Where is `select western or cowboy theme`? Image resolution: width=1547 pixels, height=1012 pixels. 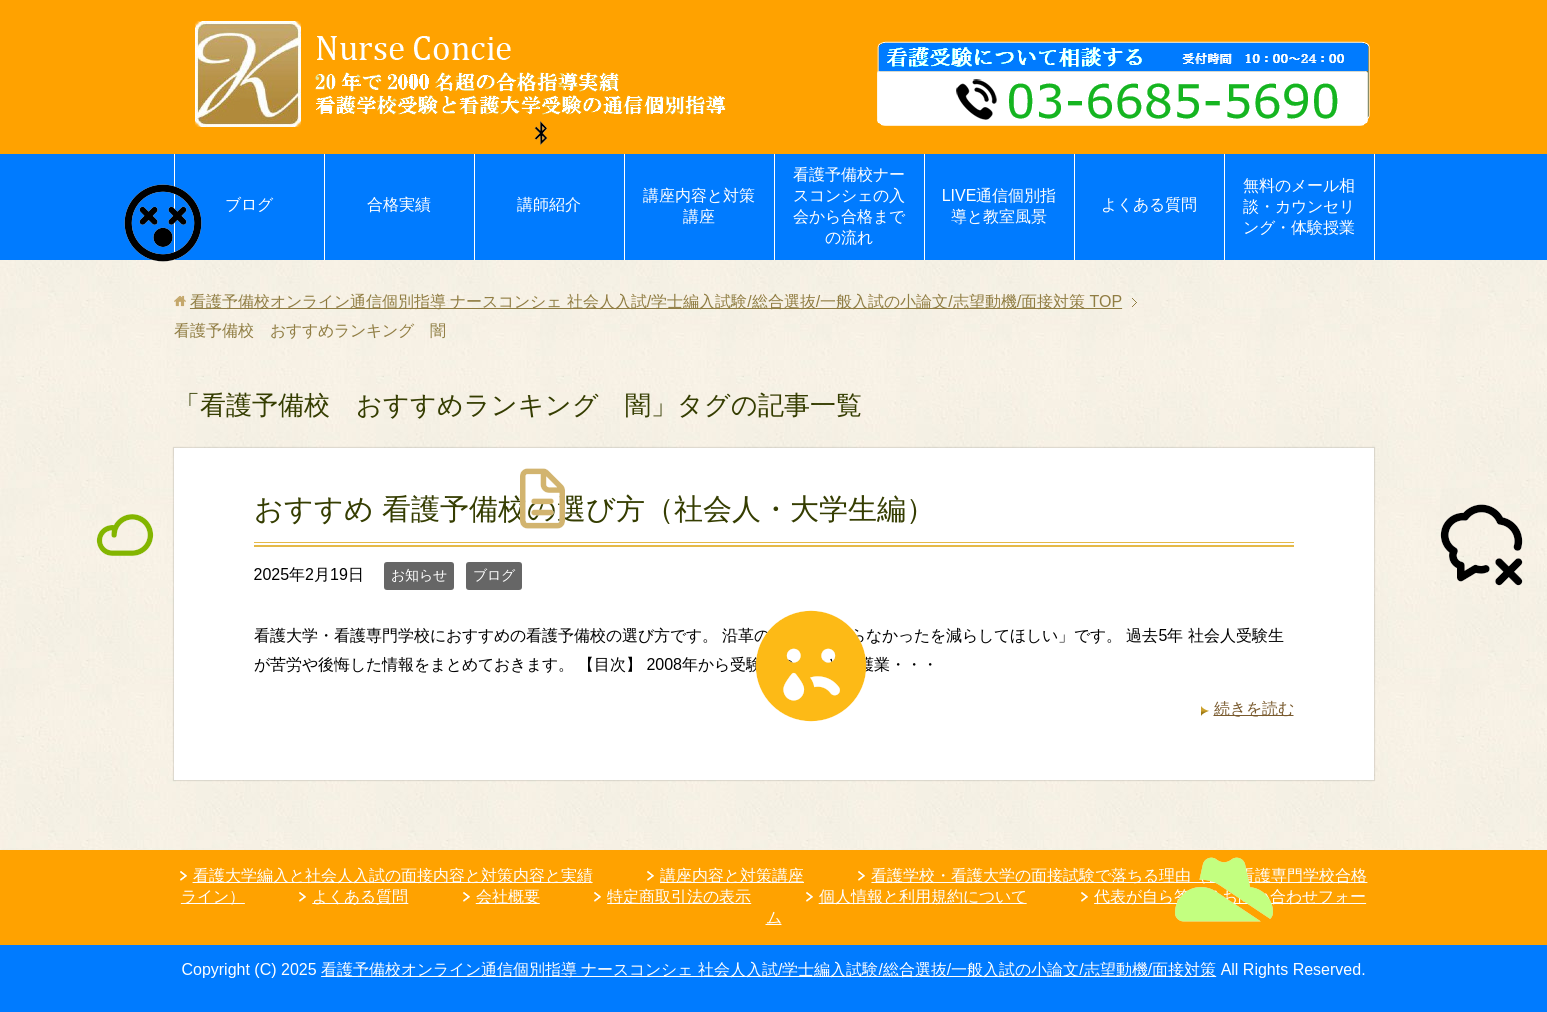
select western or cowboy theme is located at coordinates (1224, 892).